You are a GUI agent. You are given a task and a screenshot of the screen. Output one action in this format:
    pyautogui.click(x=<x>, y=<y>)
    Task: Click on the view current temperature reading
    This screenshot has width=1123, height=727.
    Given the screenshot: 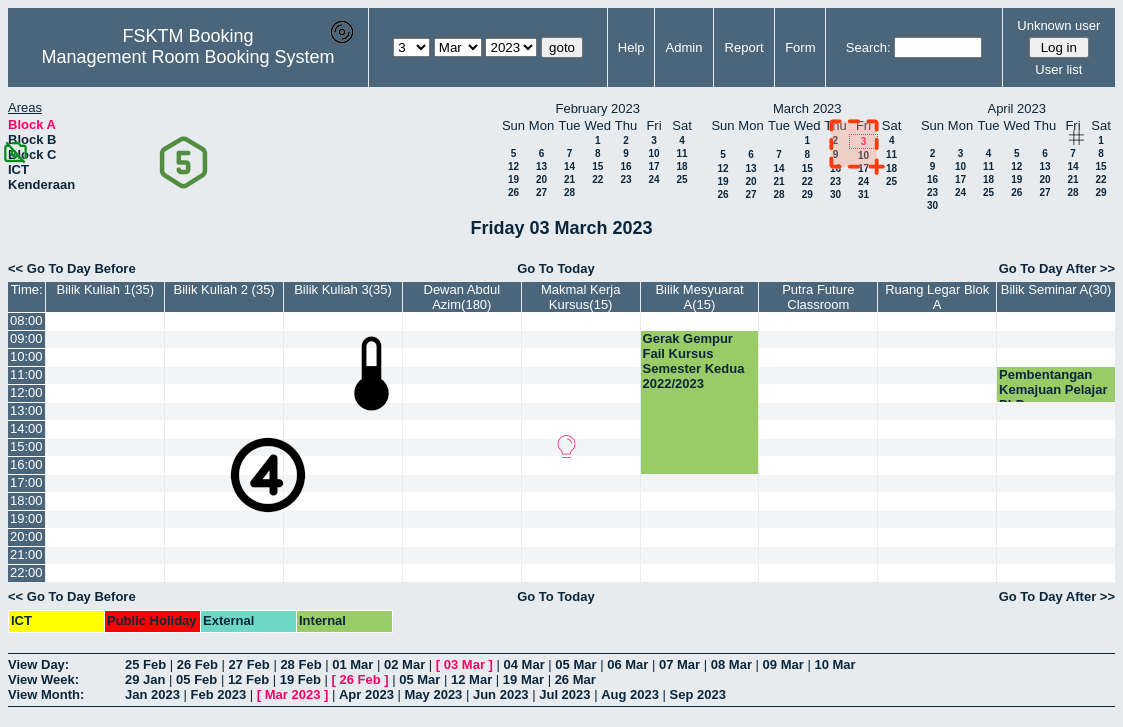 What is the action you would take?
    pyautogui.click(x=371, y=373)
    